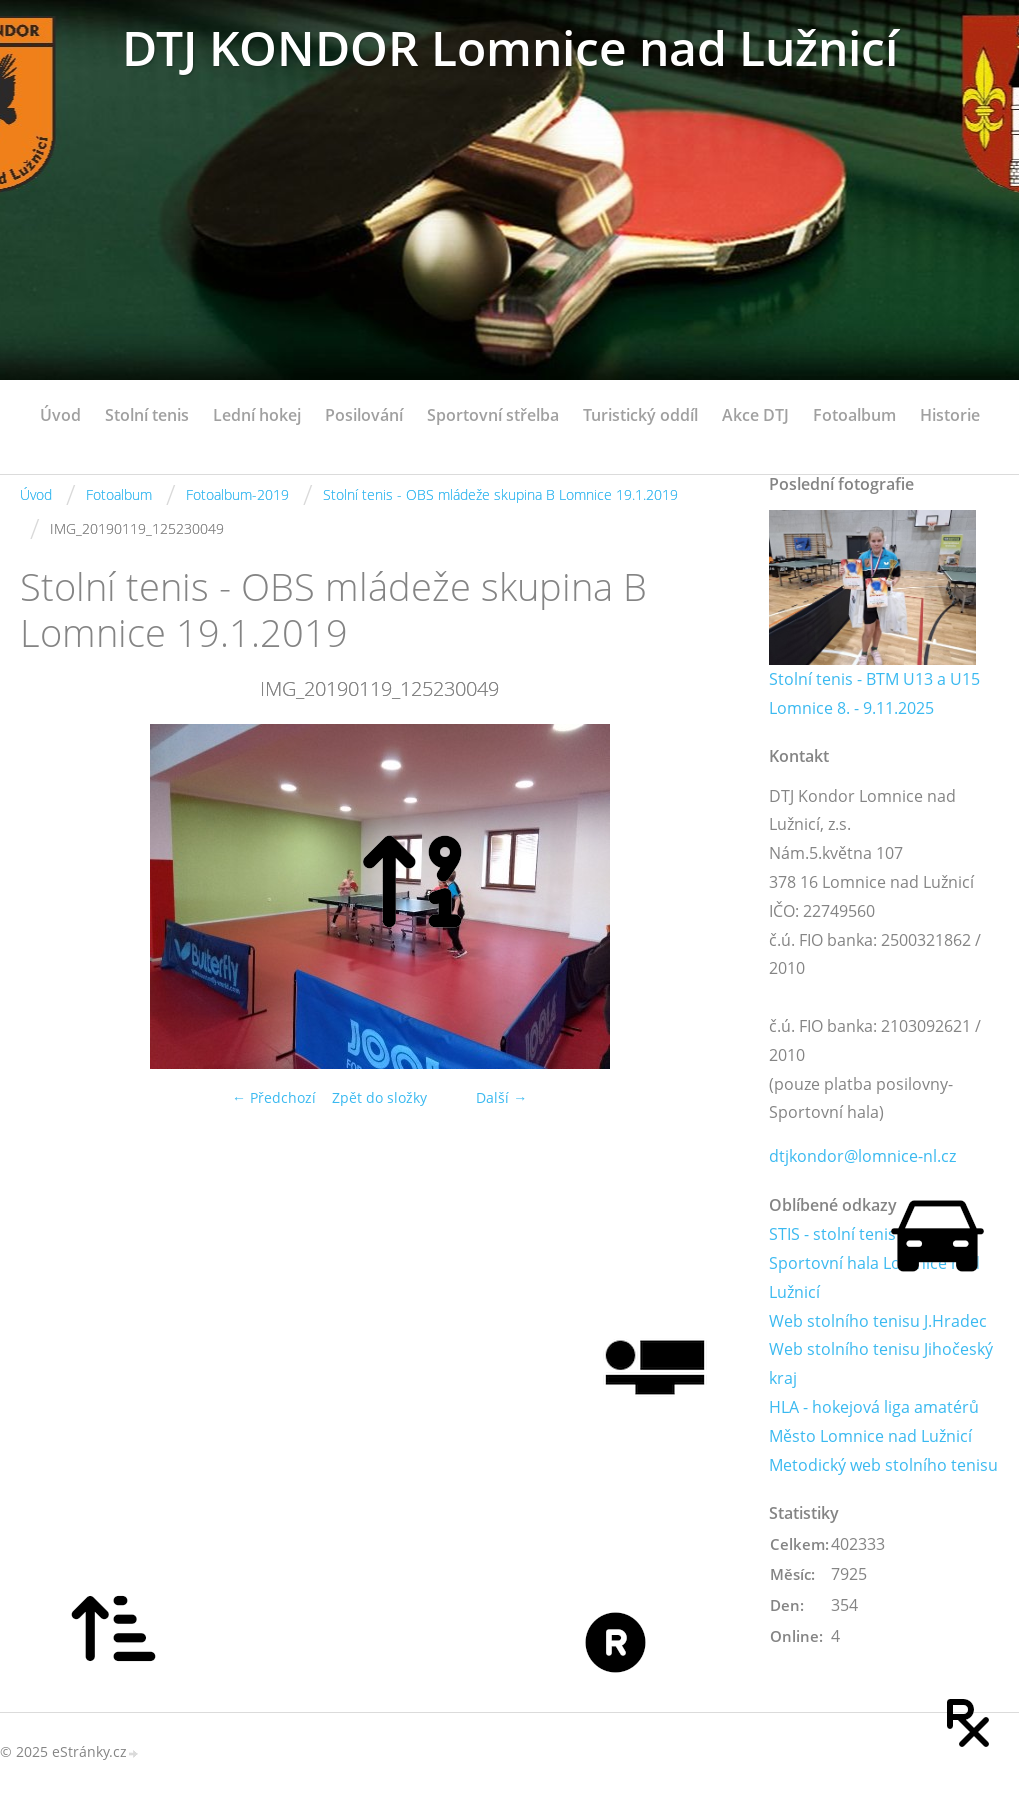  I want to click on view prescription details, so click(968, 1723).